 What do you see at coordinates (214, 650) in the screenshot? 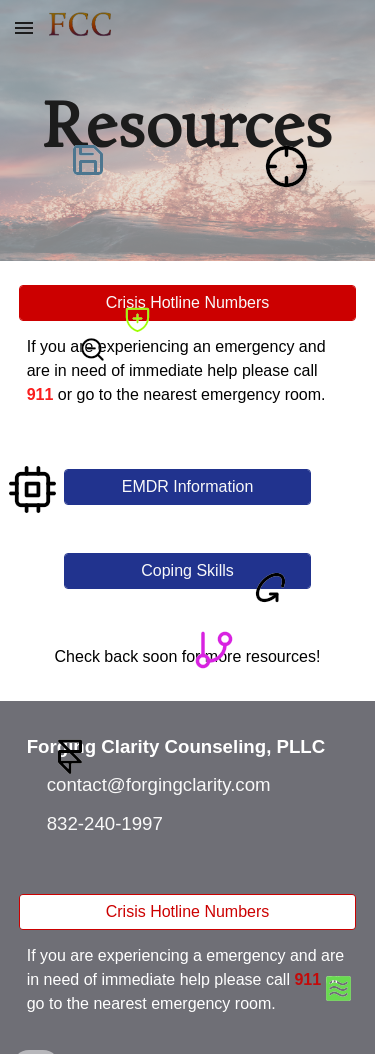
I see `view repository branches` at bounding box center [214, 650].